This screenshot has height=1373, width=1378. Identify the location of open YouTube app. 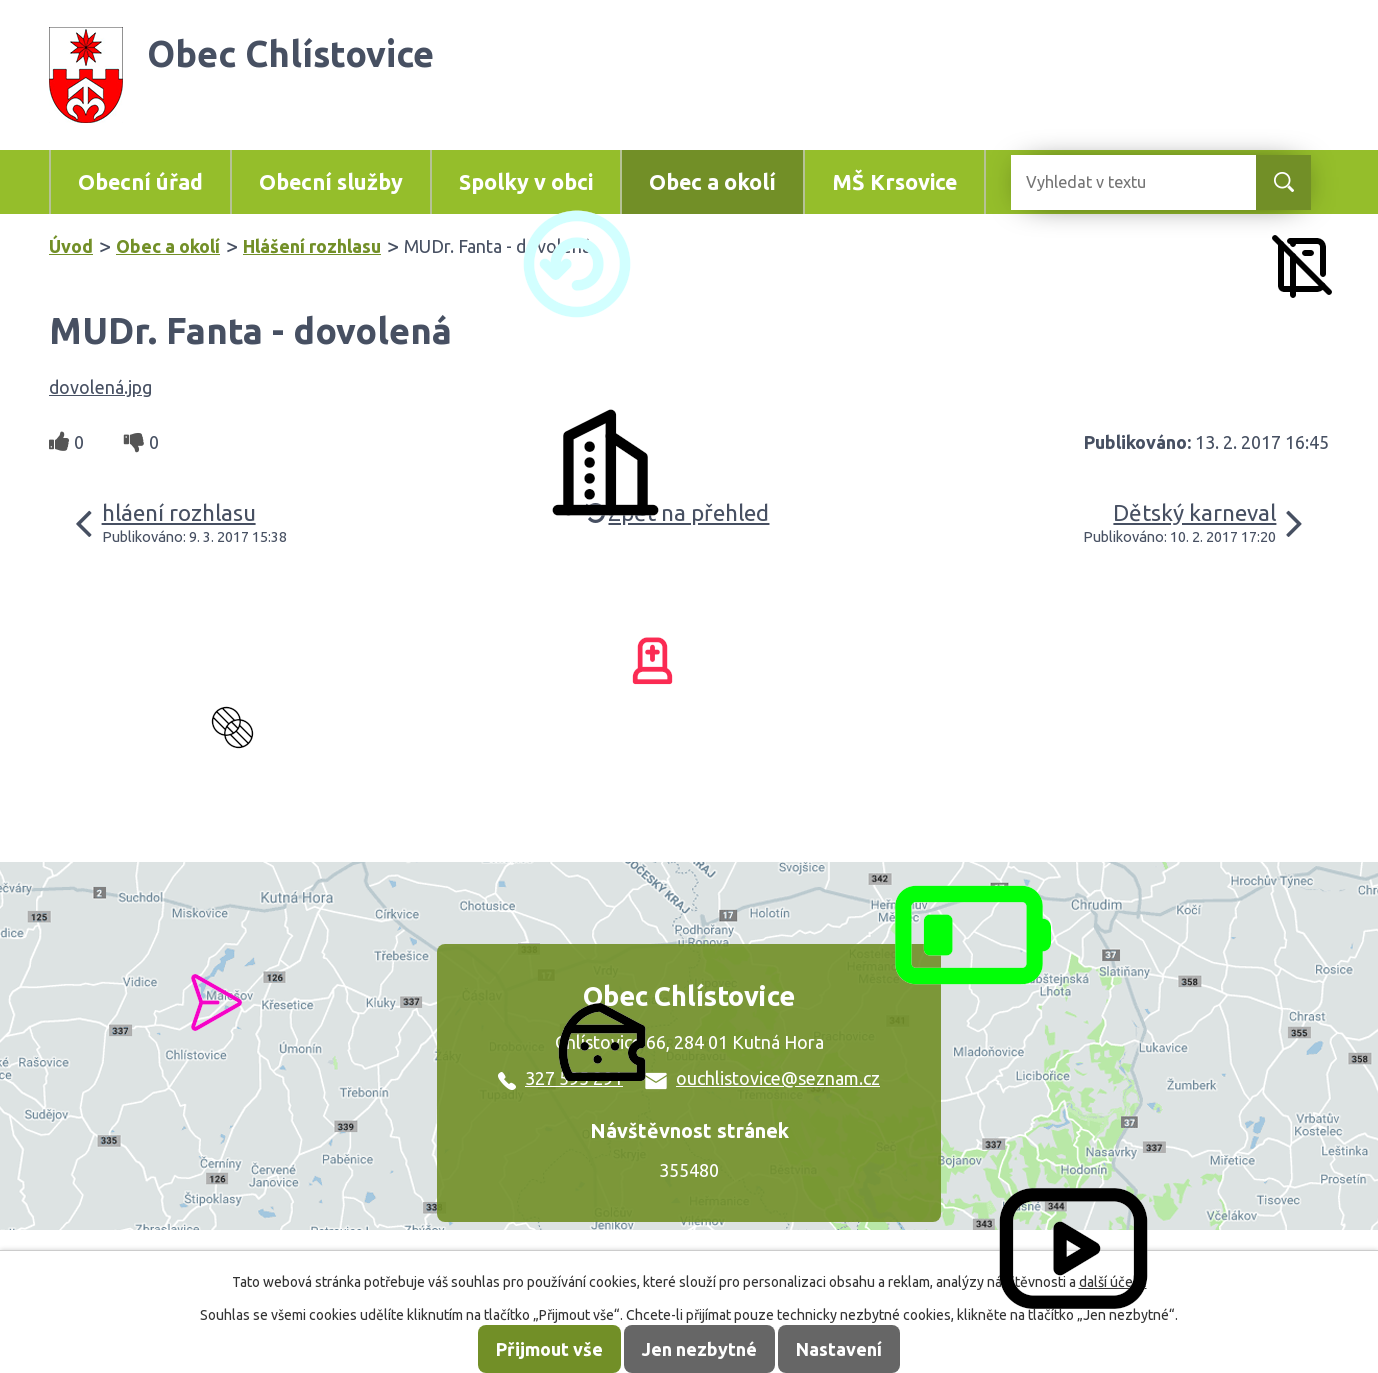
(1073, 1248).